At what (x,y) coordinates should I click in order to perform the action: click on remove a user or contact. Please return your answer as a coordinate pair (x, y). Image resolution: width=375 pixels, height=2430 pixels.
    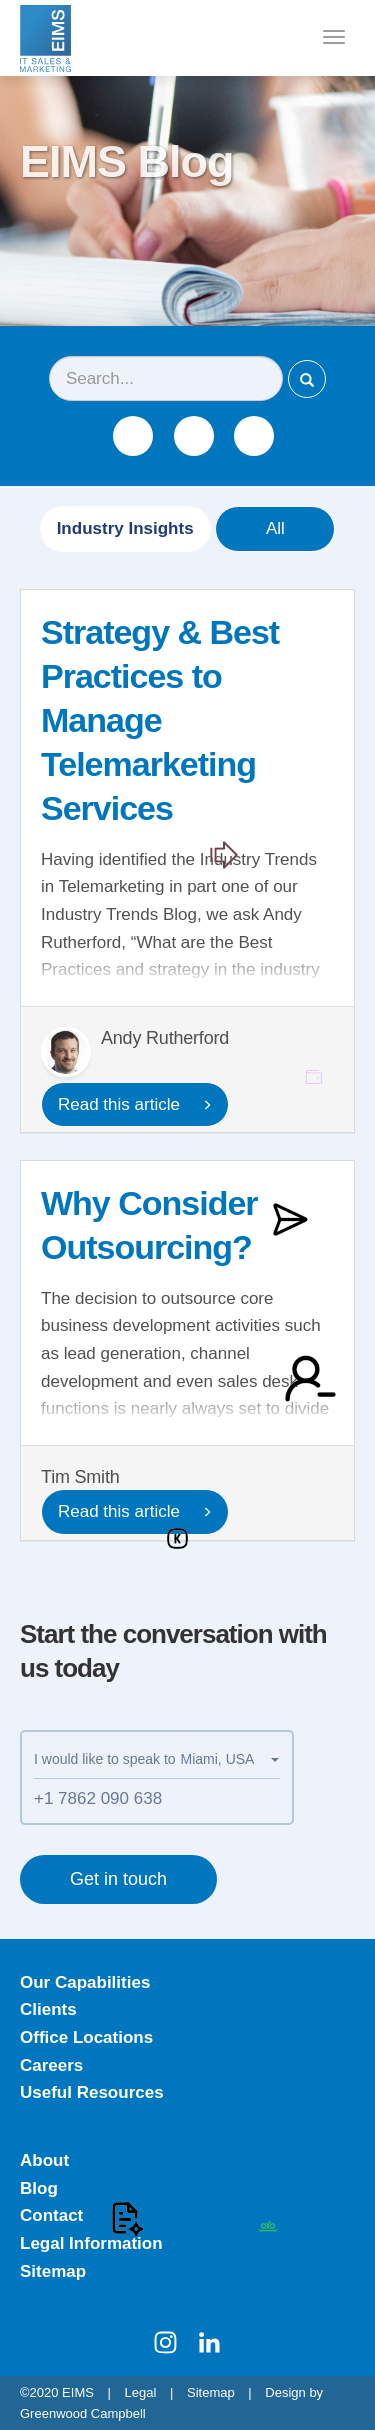
    Looking at the image, I should click on (310, 1378).